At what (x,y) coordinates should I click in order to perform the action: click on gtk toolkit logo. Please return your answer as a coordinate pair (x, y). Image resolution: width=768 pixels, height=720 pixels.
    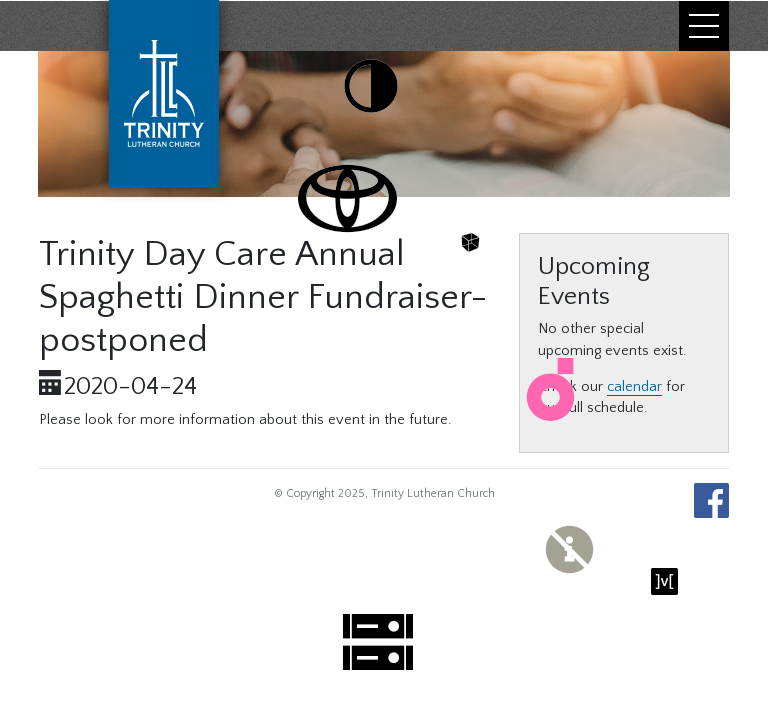
    Looking at the image, I should click on (470, 242).